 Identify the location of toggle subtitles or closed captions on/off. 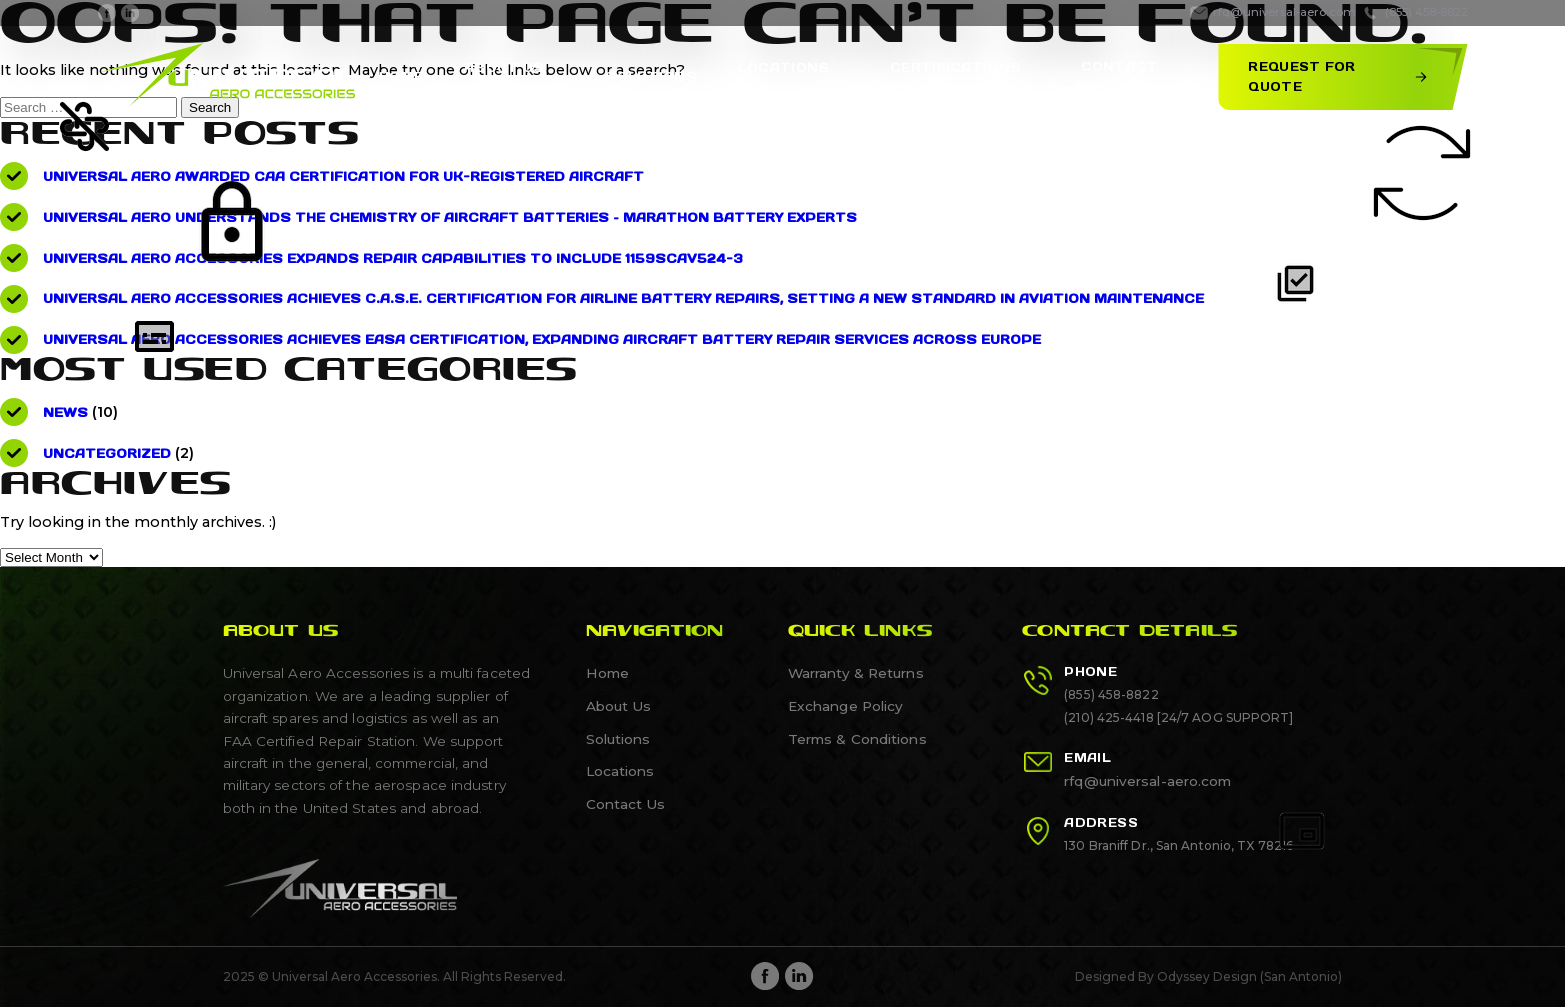
(154, 336).